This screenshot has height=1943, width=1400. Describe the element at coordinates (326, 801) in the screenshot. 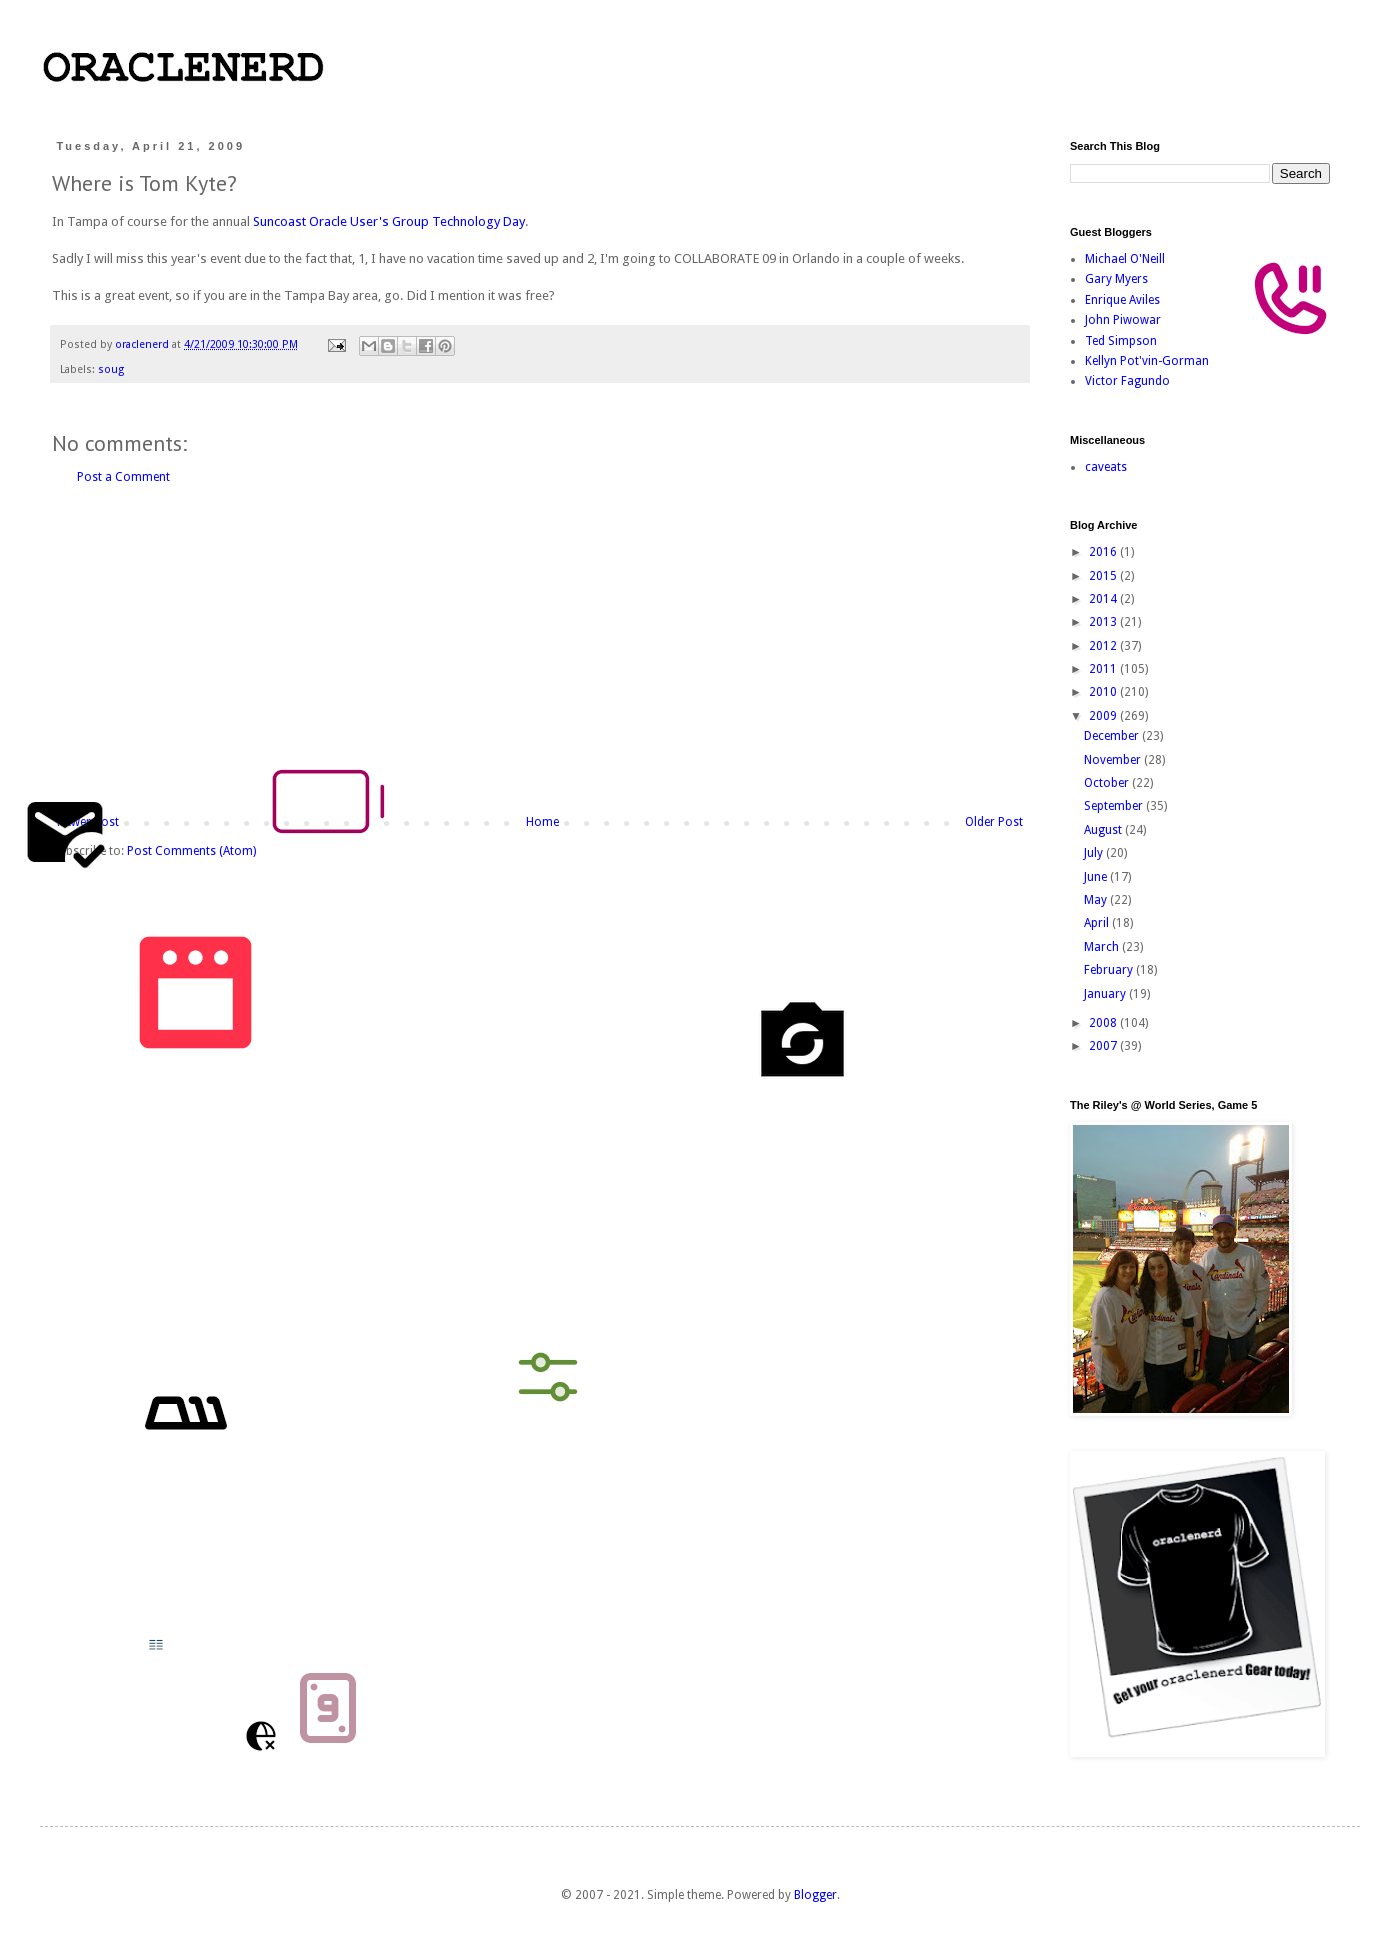

I see `indicates battery is empty or depleted` at that location.